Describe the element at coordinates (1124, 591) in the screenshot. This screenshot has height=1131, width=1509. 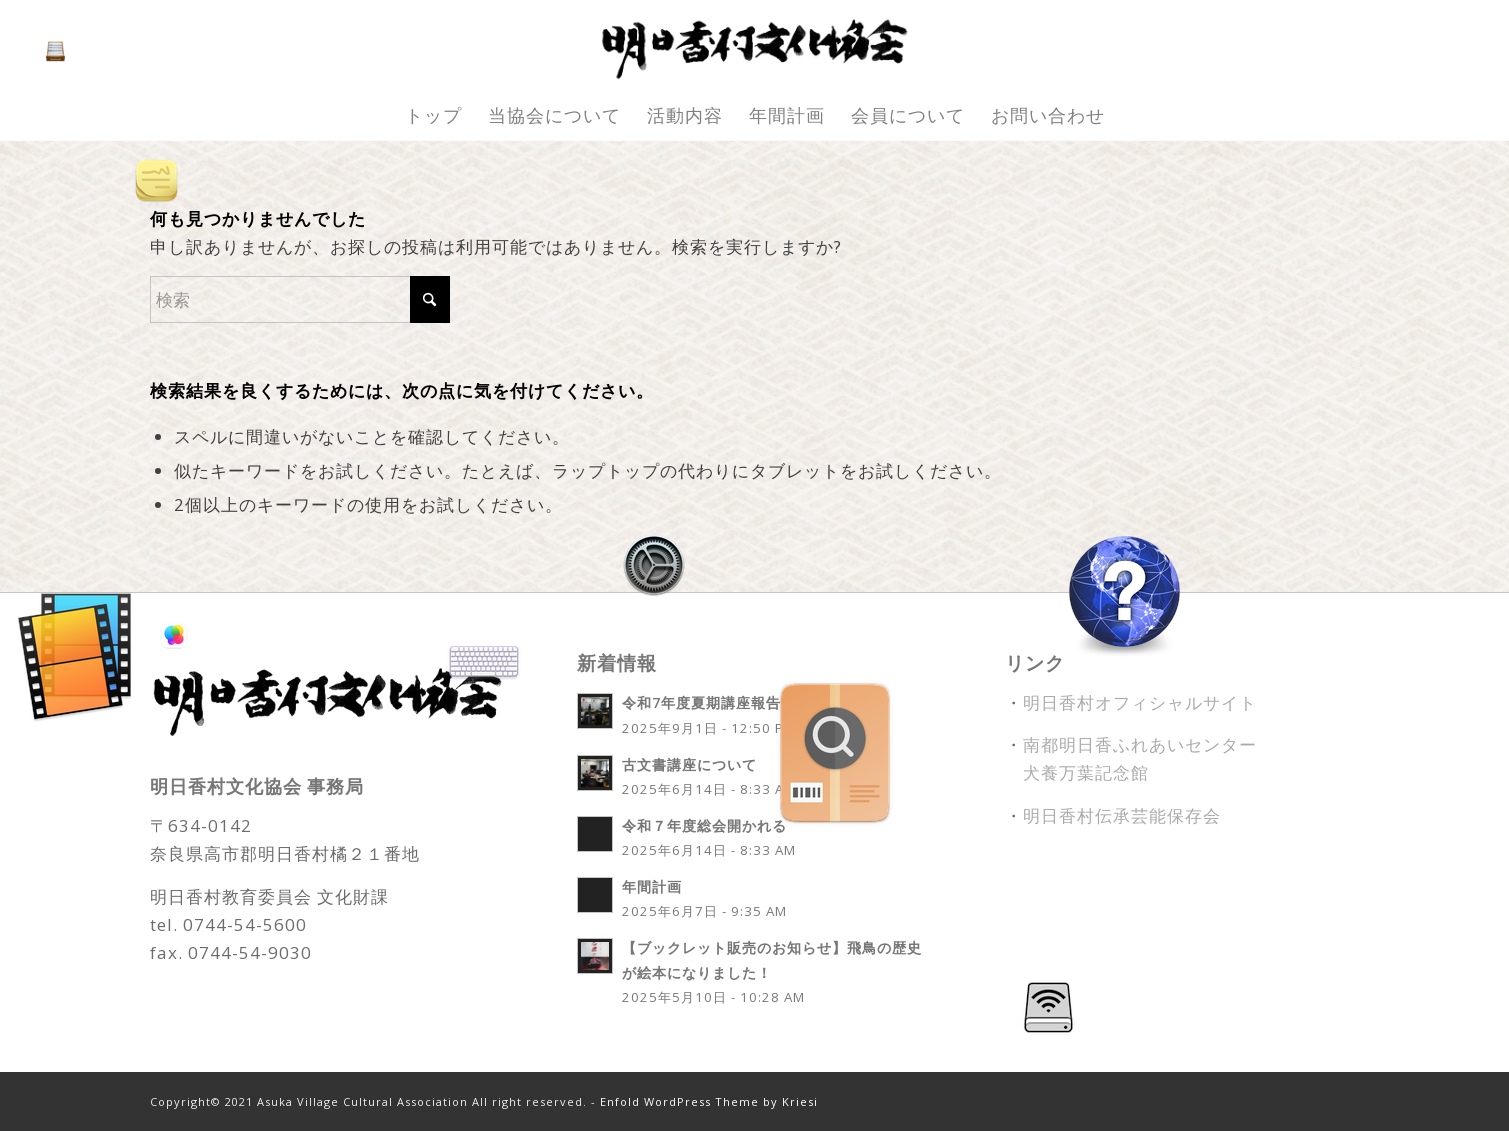
I see `connect to a network or server` at that location.